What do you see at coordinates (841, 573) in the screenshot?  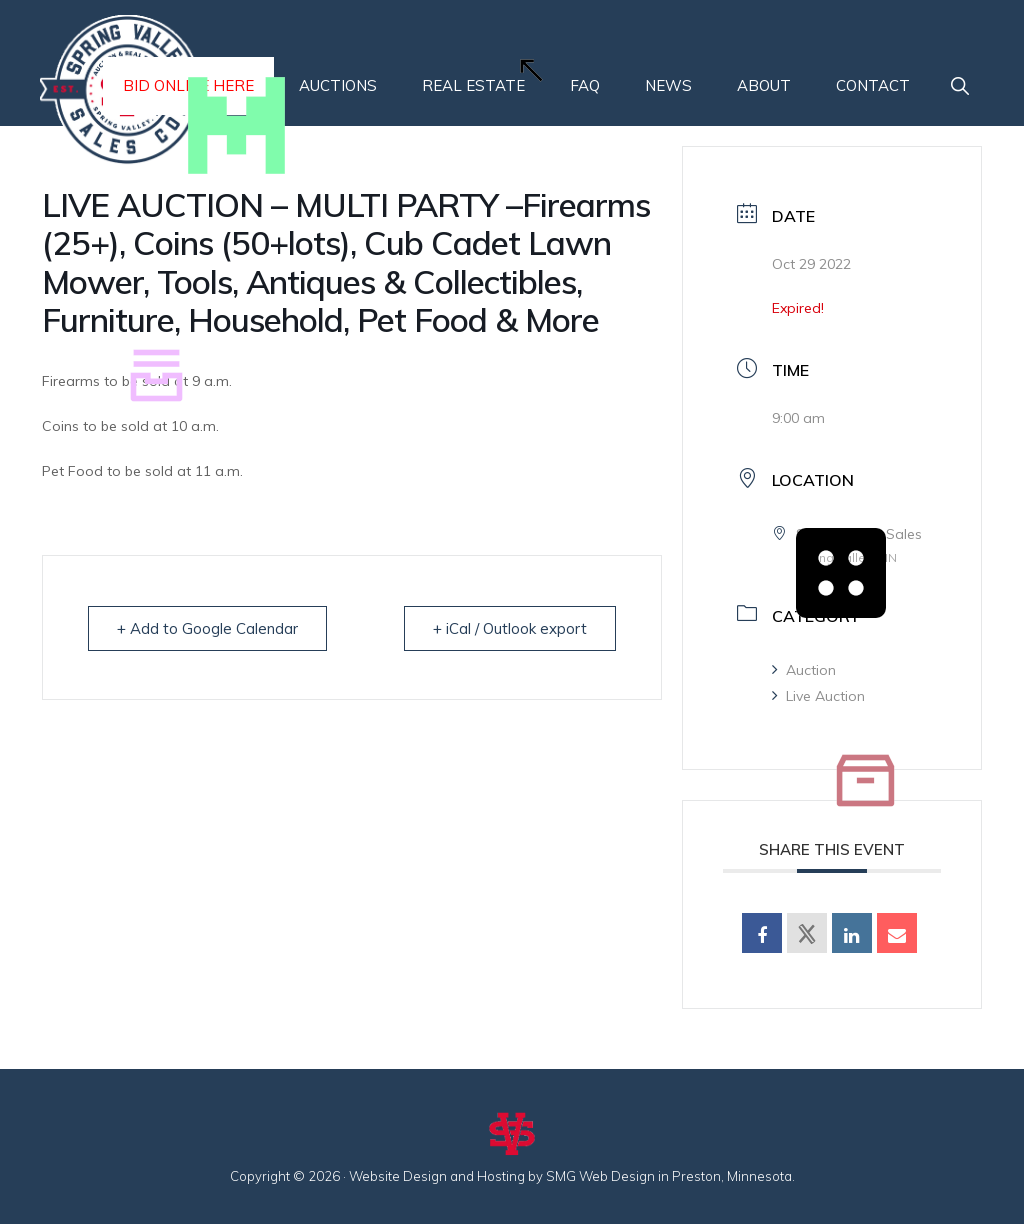 I see `roll the dice or randomize` at bounding box center [841, 573].